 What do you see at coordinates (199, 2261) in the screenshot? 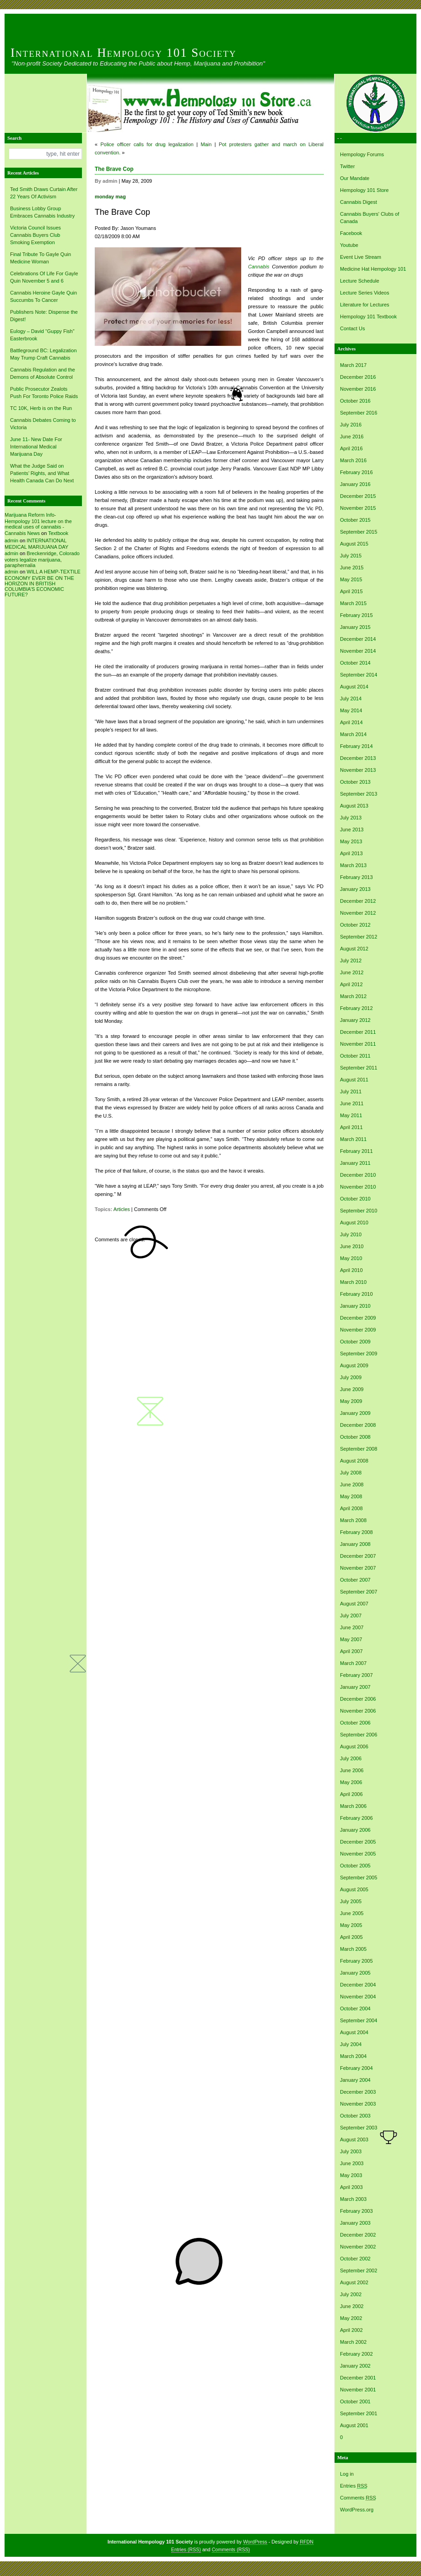
I see `open chat or messaging` at bounding box center [199, 2261].